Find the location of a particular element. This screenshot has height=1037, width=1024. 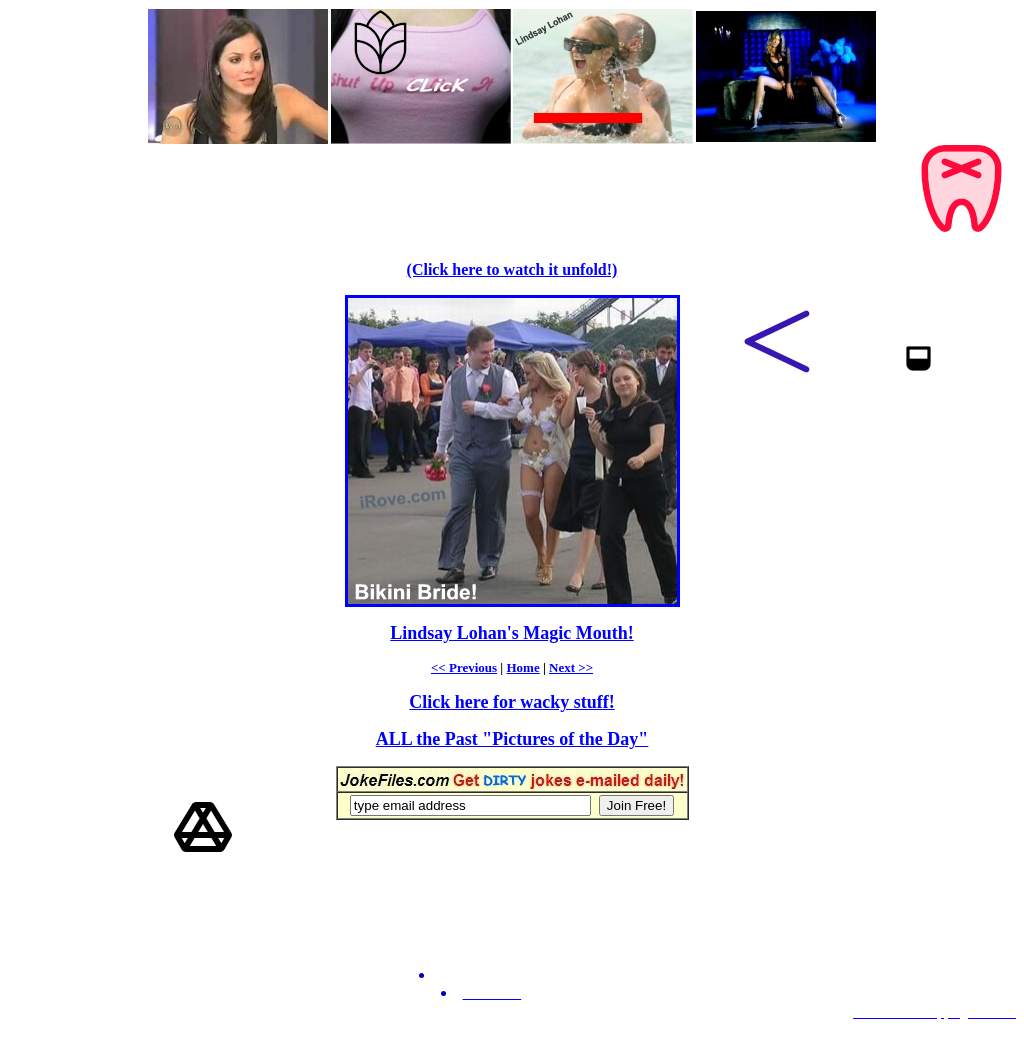

access dental care or dentist information is located at coordinates (961, 188).